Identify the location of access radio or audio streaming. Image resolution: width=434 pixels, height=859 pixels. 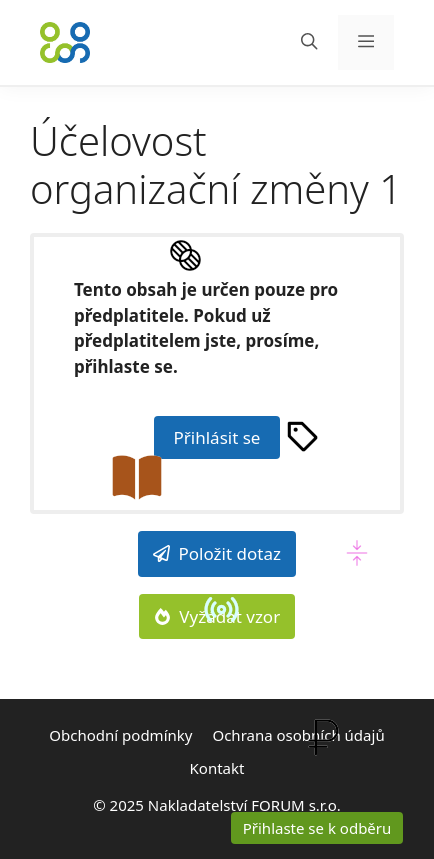
(221, 609).